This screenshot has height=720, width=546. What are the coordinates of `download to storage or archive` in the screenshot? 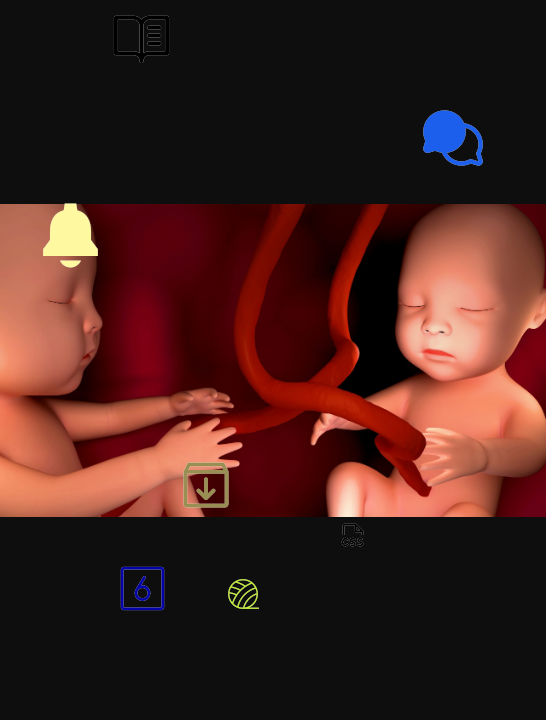 It's located at (206, 485).